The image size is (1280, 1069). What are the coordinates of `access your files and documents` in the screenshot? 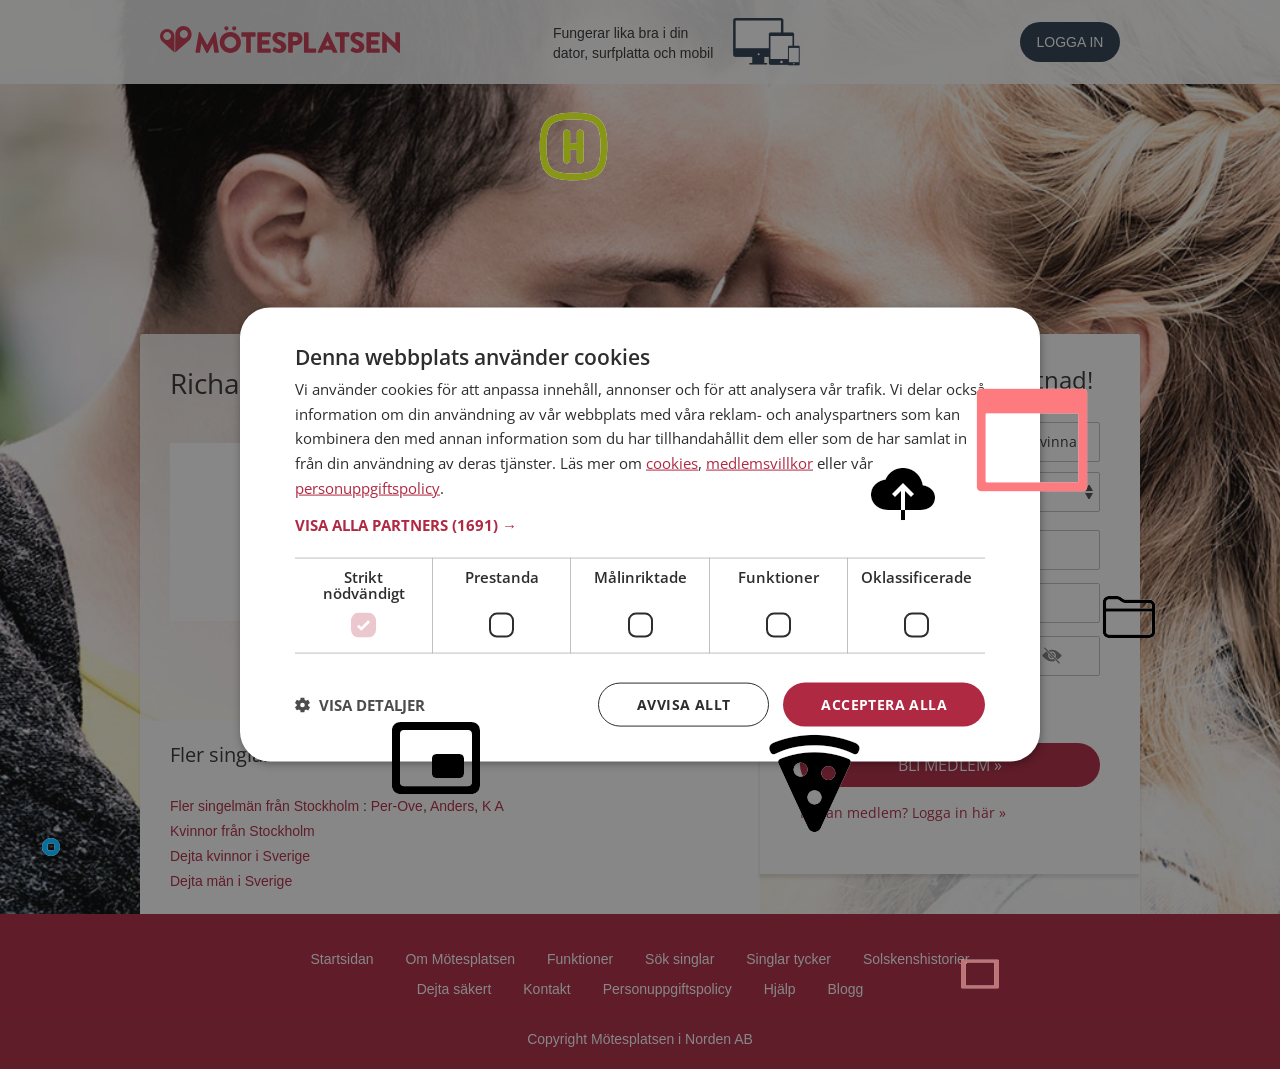 It's located at (1129, 617).